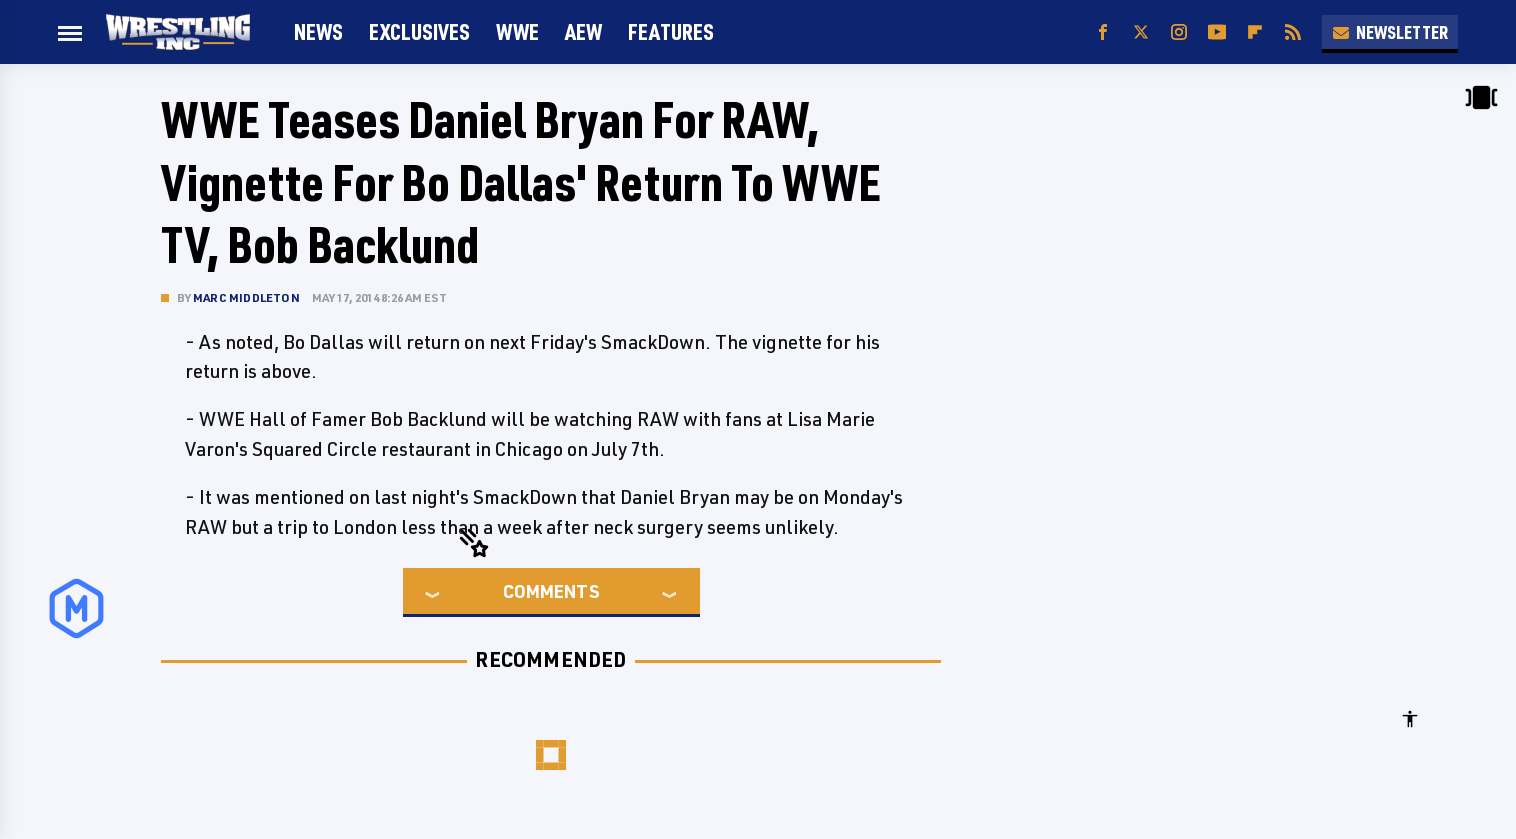  I want to click on scroll horizontally through content cards, so click(1481, 97).